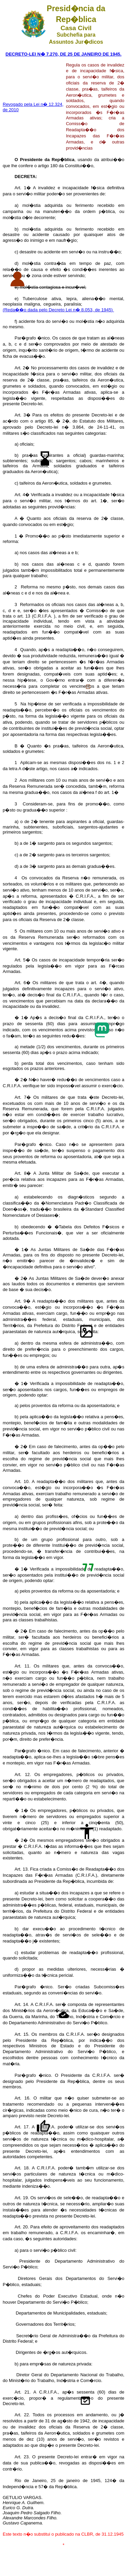 Image resolution: width=127 pixels, height=2576 pixels. What do you see at coordinates (43, 2126) in the screenshot?
I see `like or upvote this content` at bounding box center [43, 2126].